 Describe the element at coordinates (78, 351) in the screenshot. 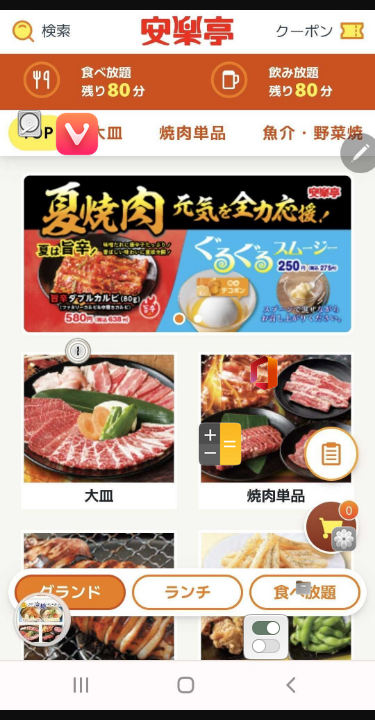

I see `open seahorse password and encryption key manager` at that location.